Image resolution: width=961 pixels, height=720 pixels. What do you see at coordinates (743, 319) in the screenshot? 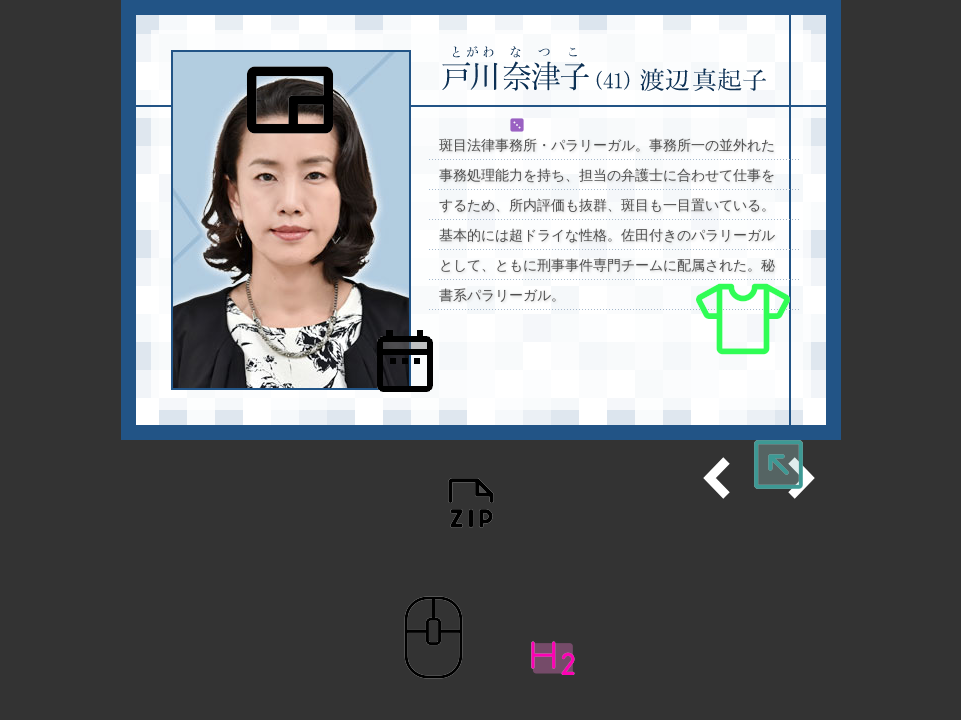
I see `browse clothing or apparel items` at bounding box center [743, 319].